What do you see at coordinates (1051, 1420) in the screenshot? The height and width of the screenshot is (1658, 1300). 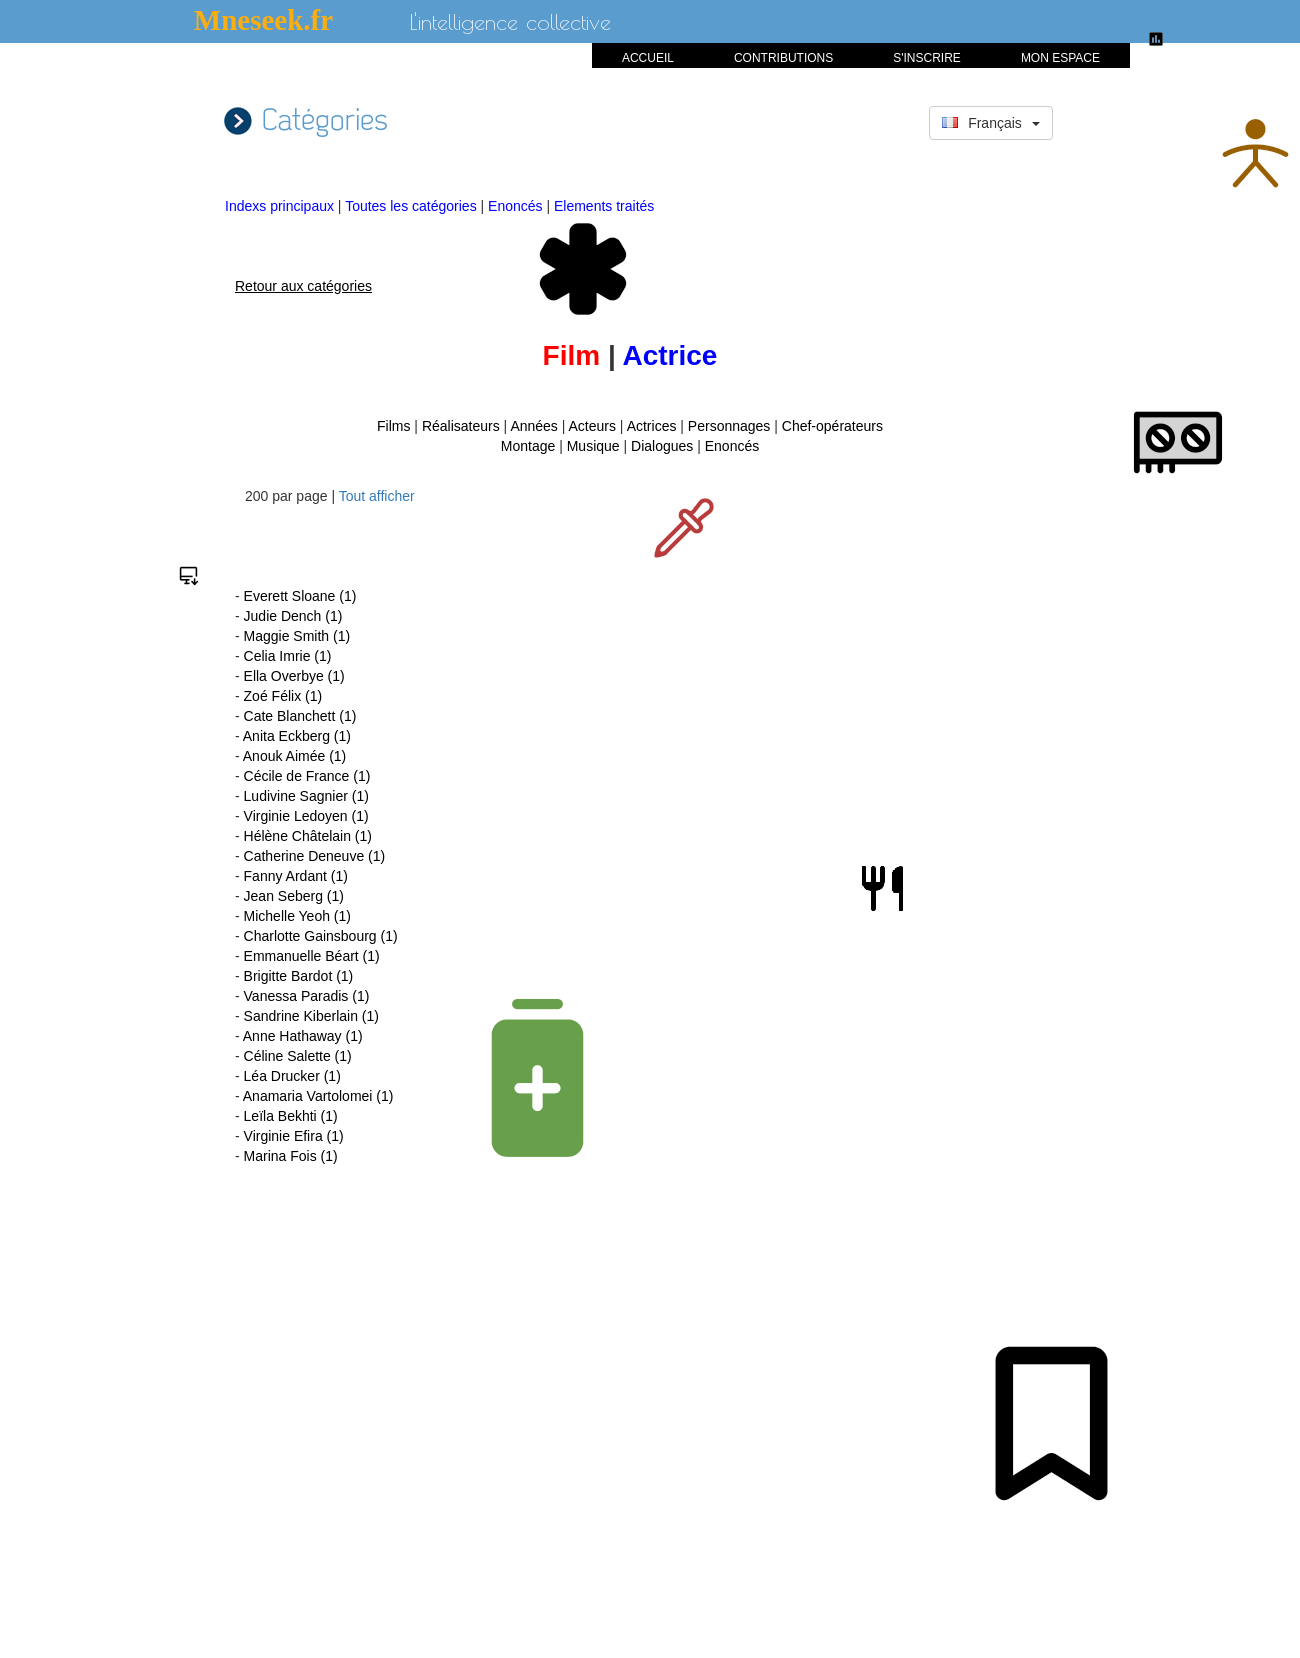 I see `bookmark this item` at bounding box center [1051, 1420].